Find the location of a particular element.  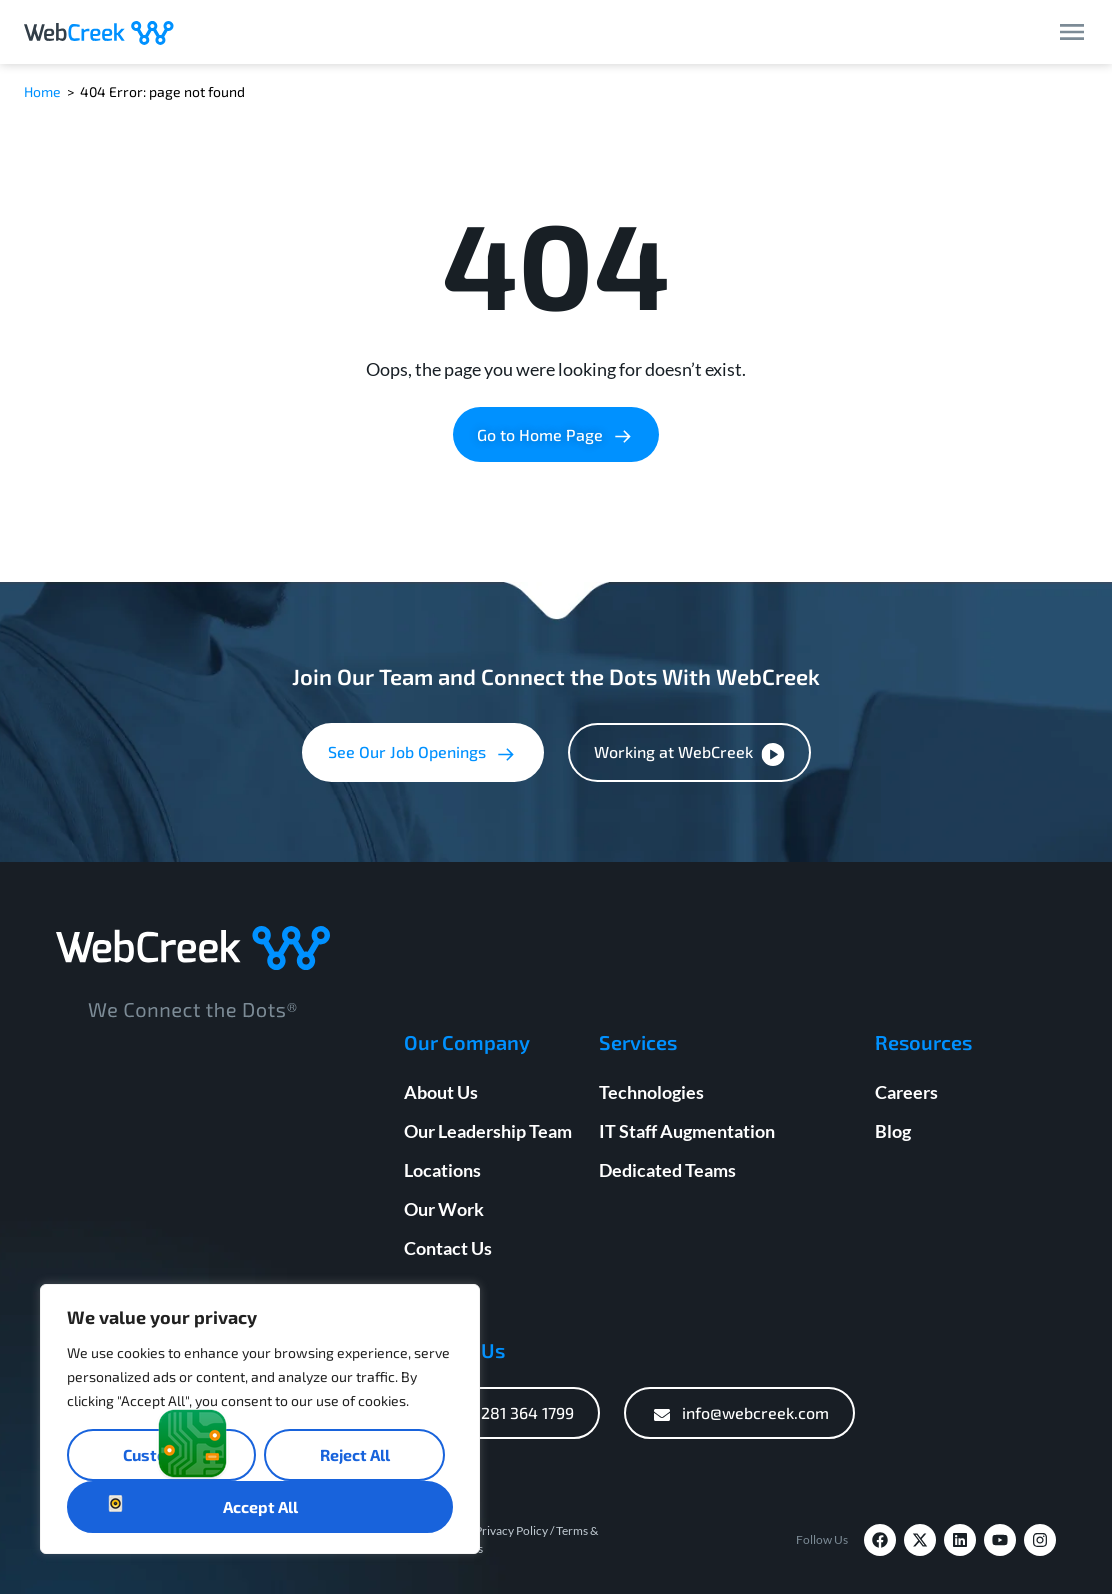

open rhythmbox music player is located at coordinates (115, 1503).